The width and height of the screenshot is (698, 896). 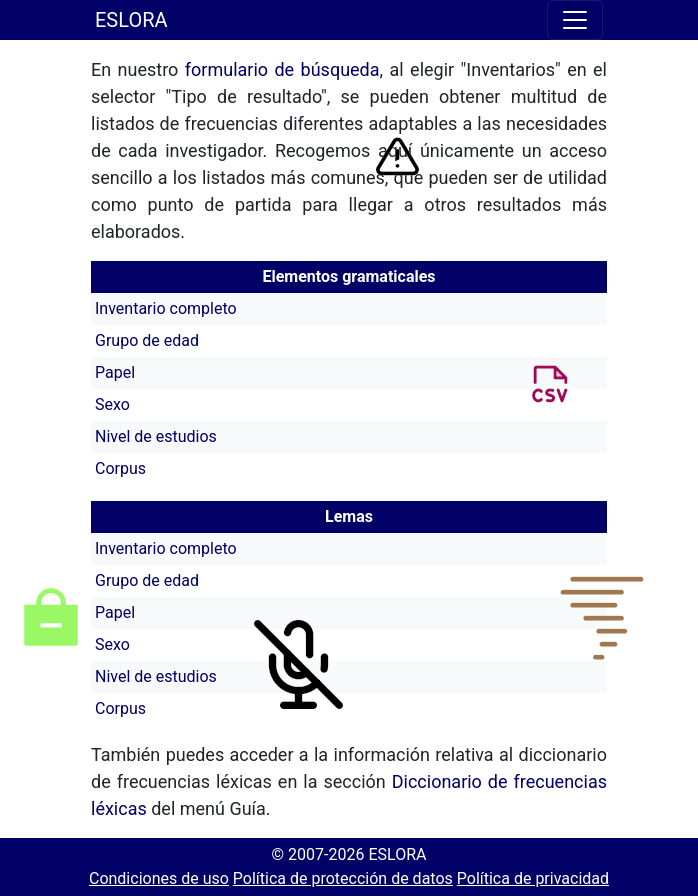 I want to click on indicates severe weather alert or tornado warning, so click(x=602, y=615).